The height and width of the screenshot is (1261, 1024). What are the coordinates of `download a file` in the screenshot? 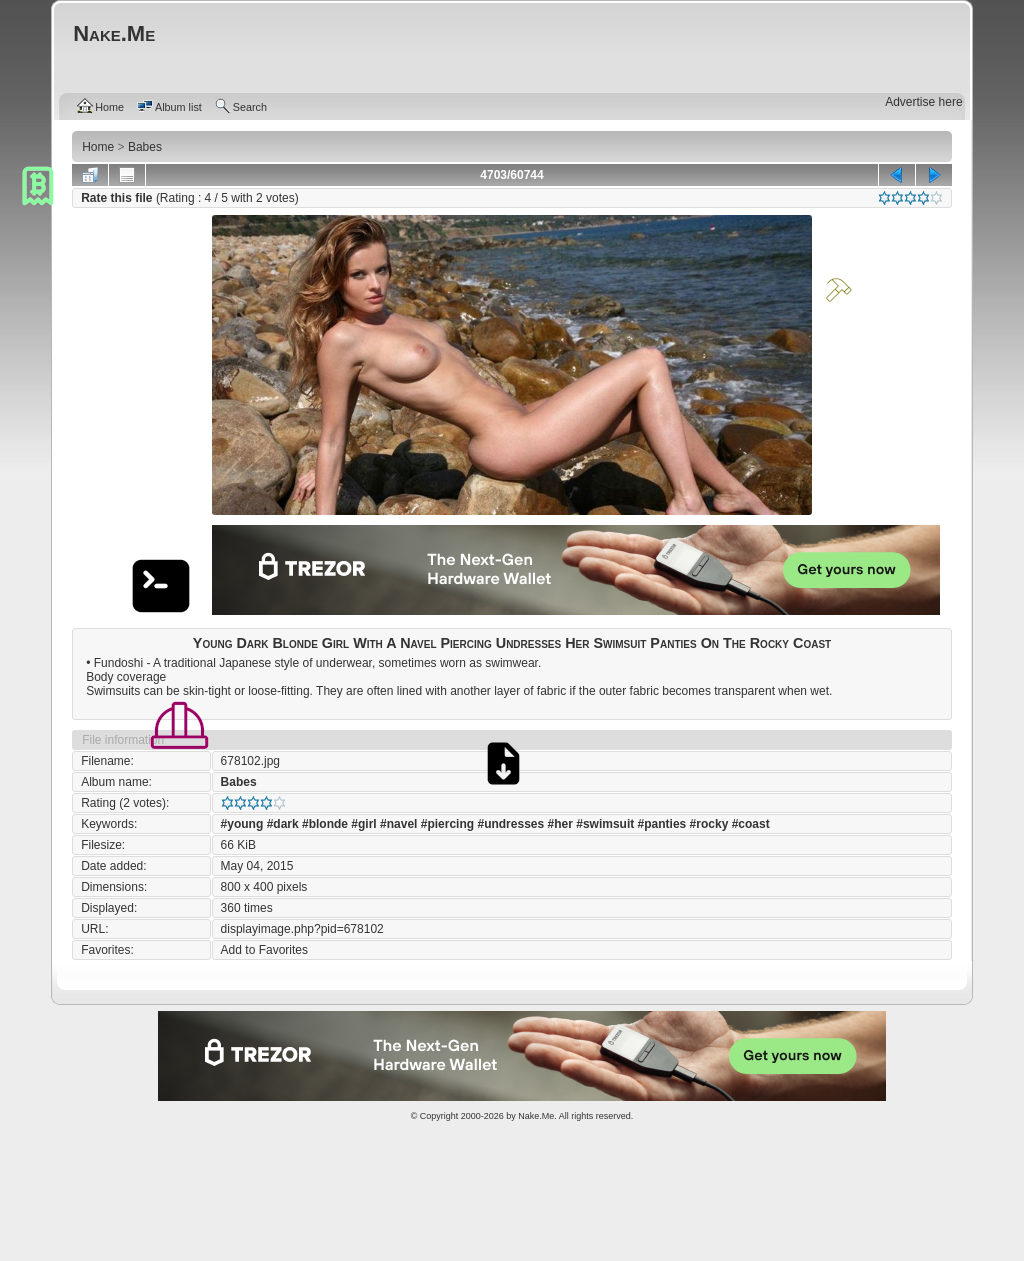 It's located at (503, 763).